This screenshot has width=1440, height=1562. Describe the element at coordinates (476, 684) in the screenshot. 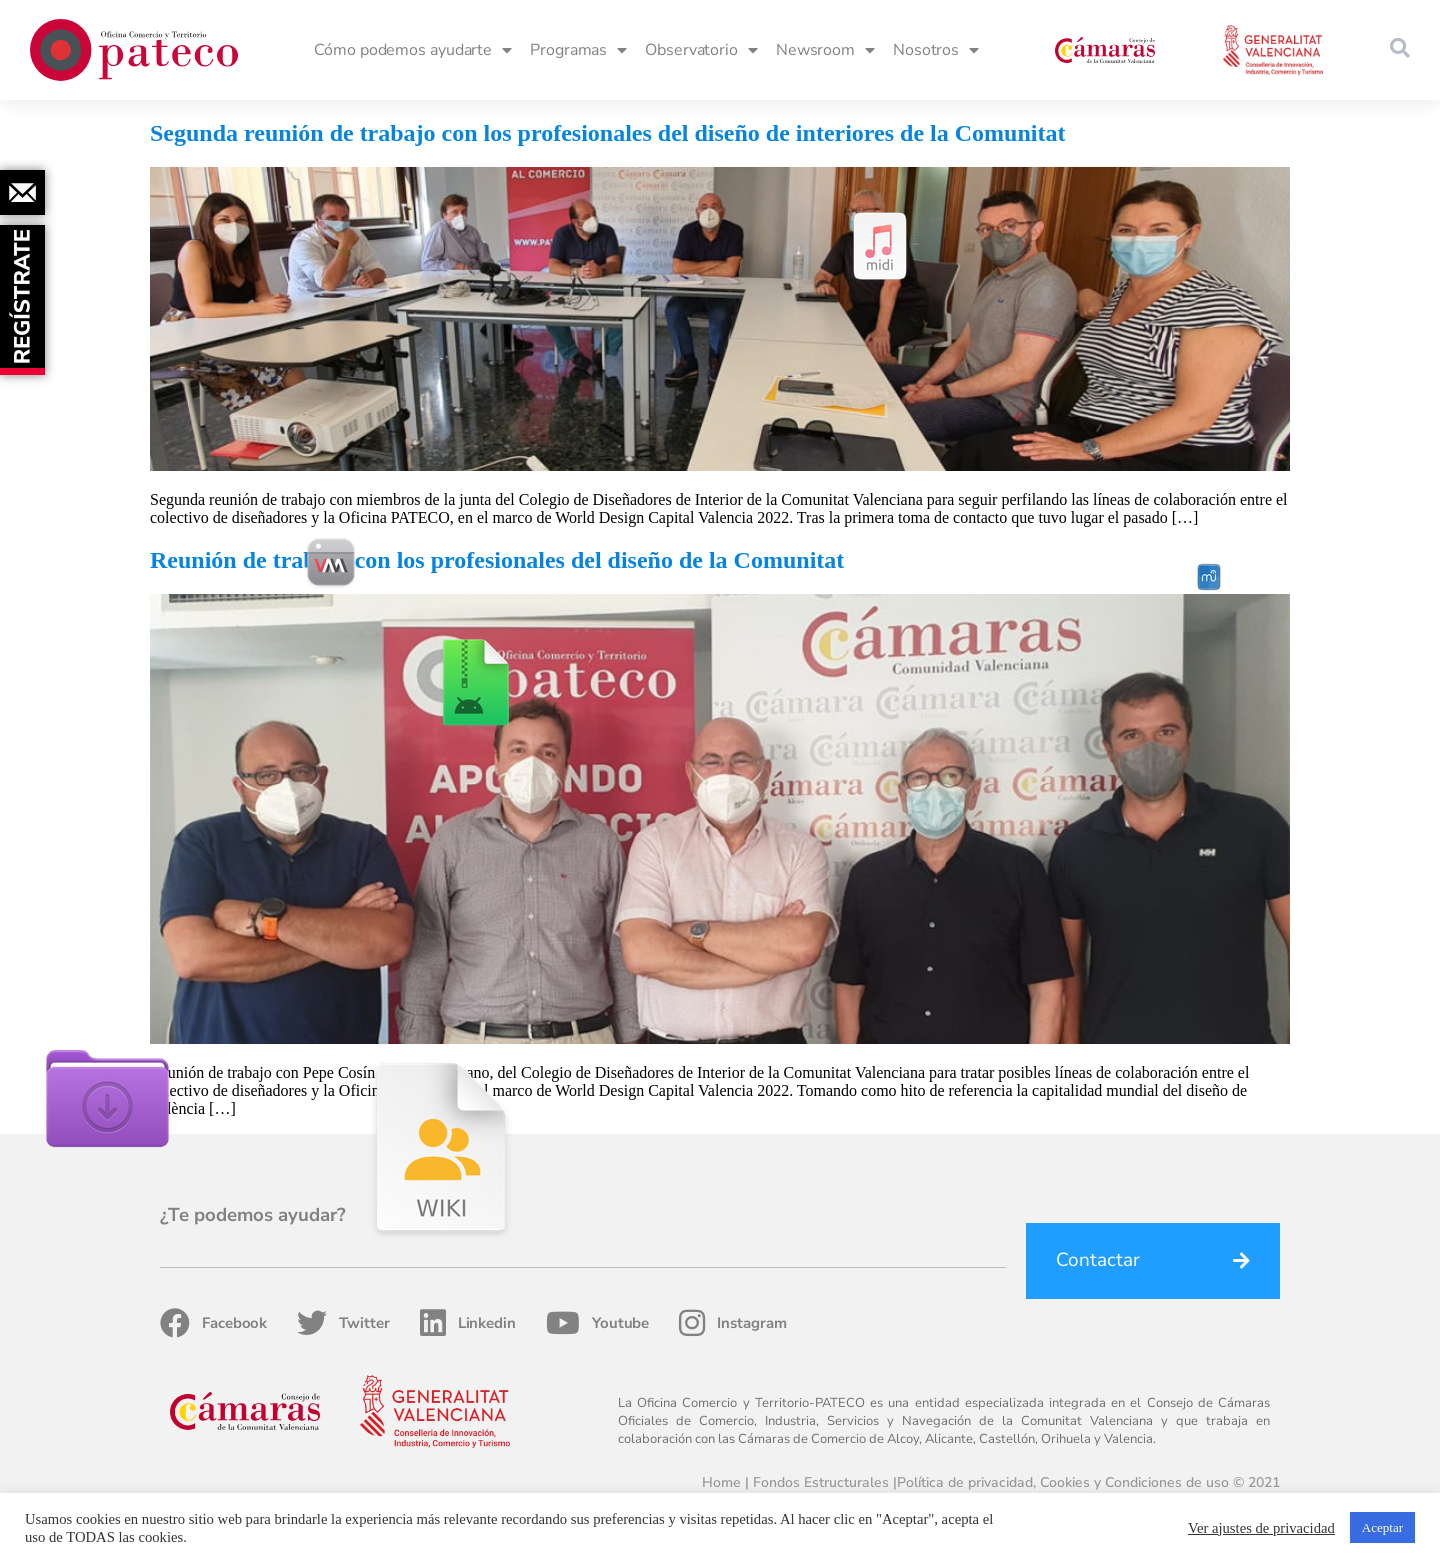

I see `an android application package file` at that location.